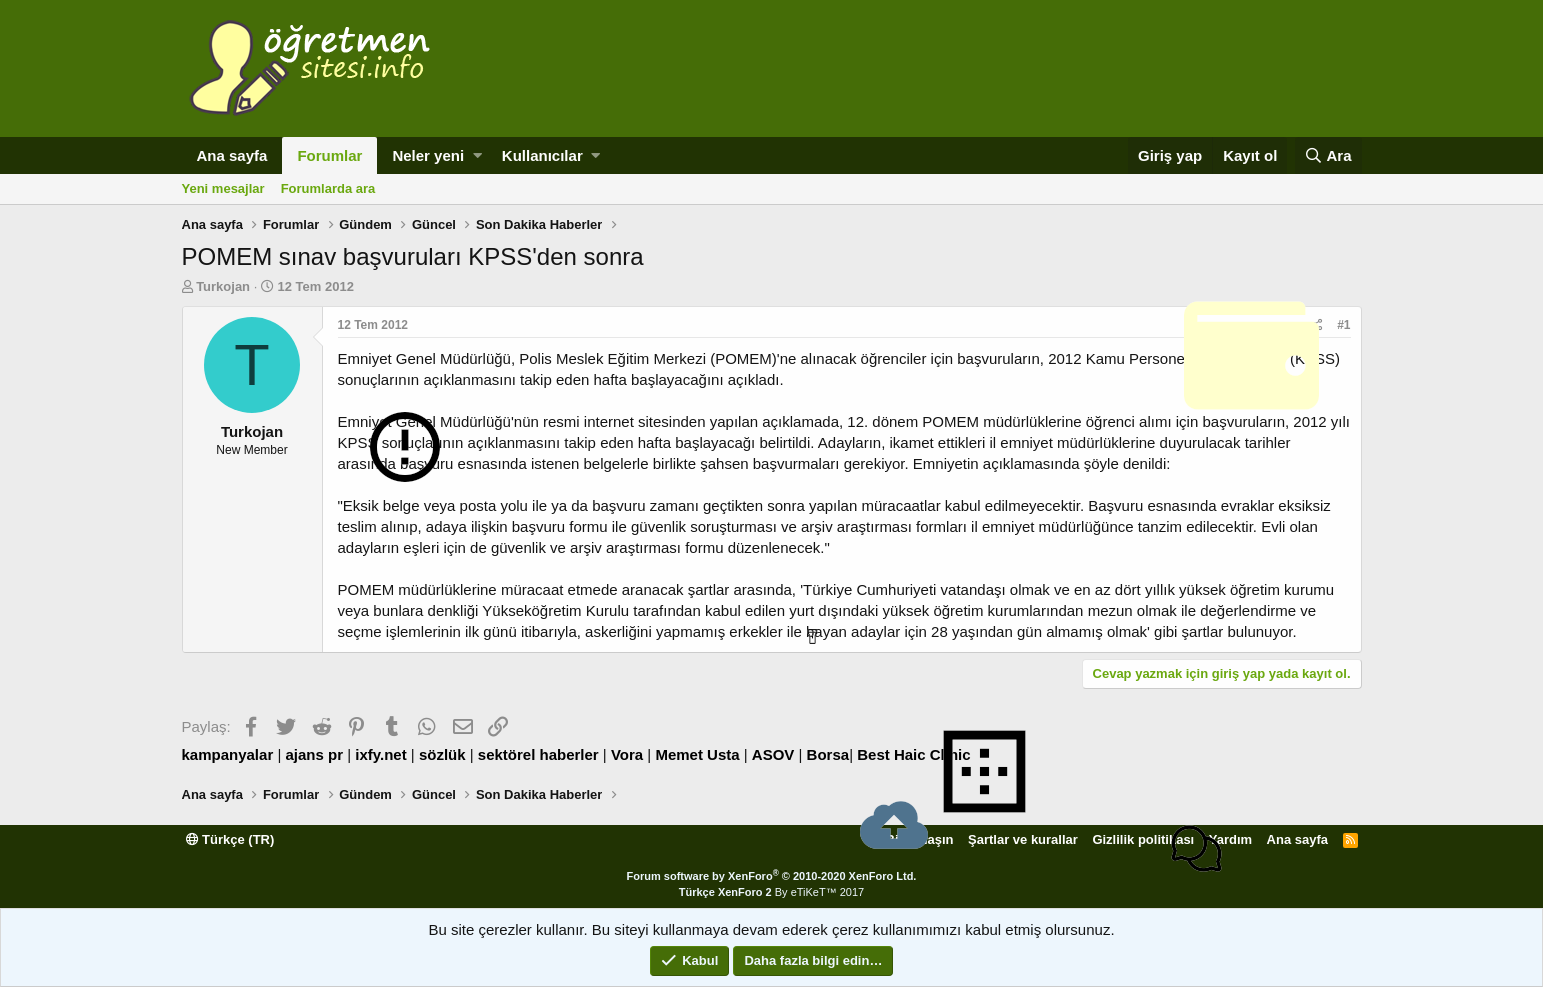 Image resolution: width=1543 pixels, height=987 pixels. Describe the element at coordinates (984, 771) in the screenshot. I see `apply outer border to selection` at that location.